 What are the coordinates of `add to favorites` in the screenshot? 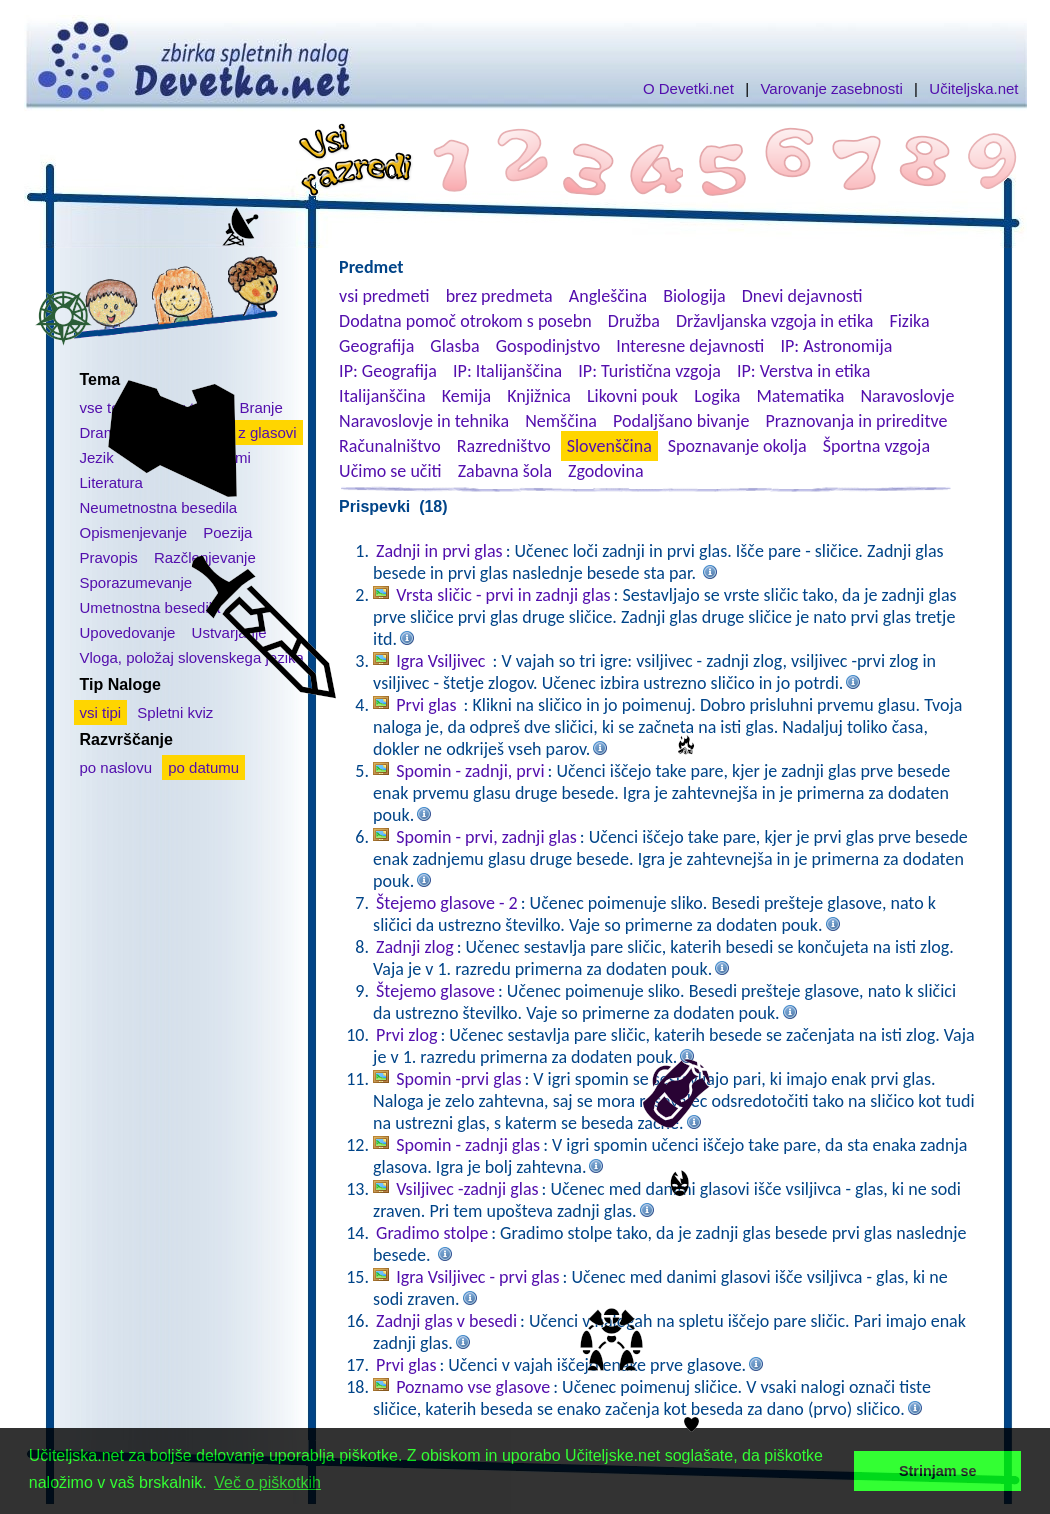 It's located at (691, 1424).